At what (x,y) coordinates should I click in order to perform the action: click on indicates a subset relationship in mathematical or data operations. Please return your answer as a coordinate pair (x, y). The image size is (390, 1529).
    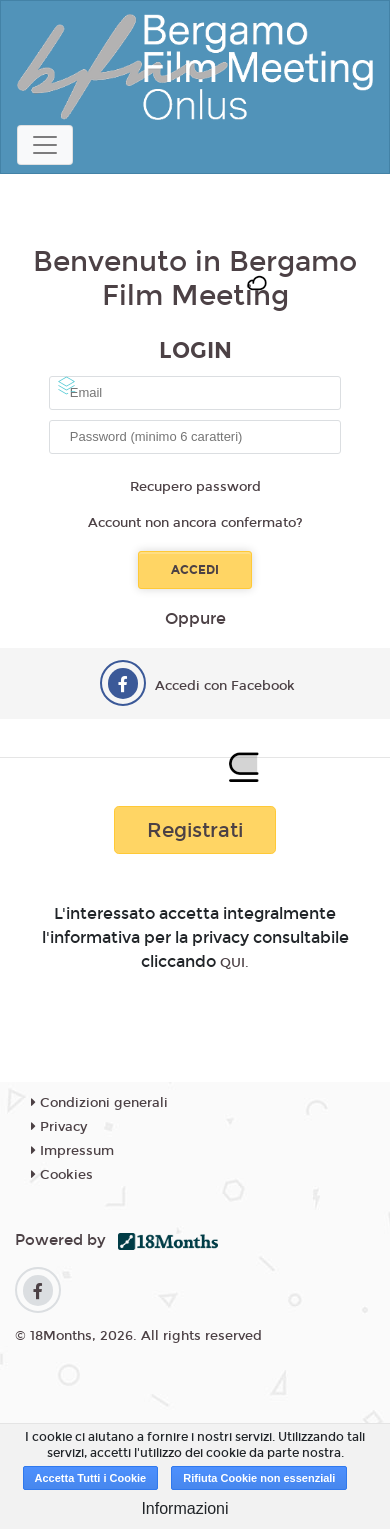
    Looking at the image, I should click on (244, 766).